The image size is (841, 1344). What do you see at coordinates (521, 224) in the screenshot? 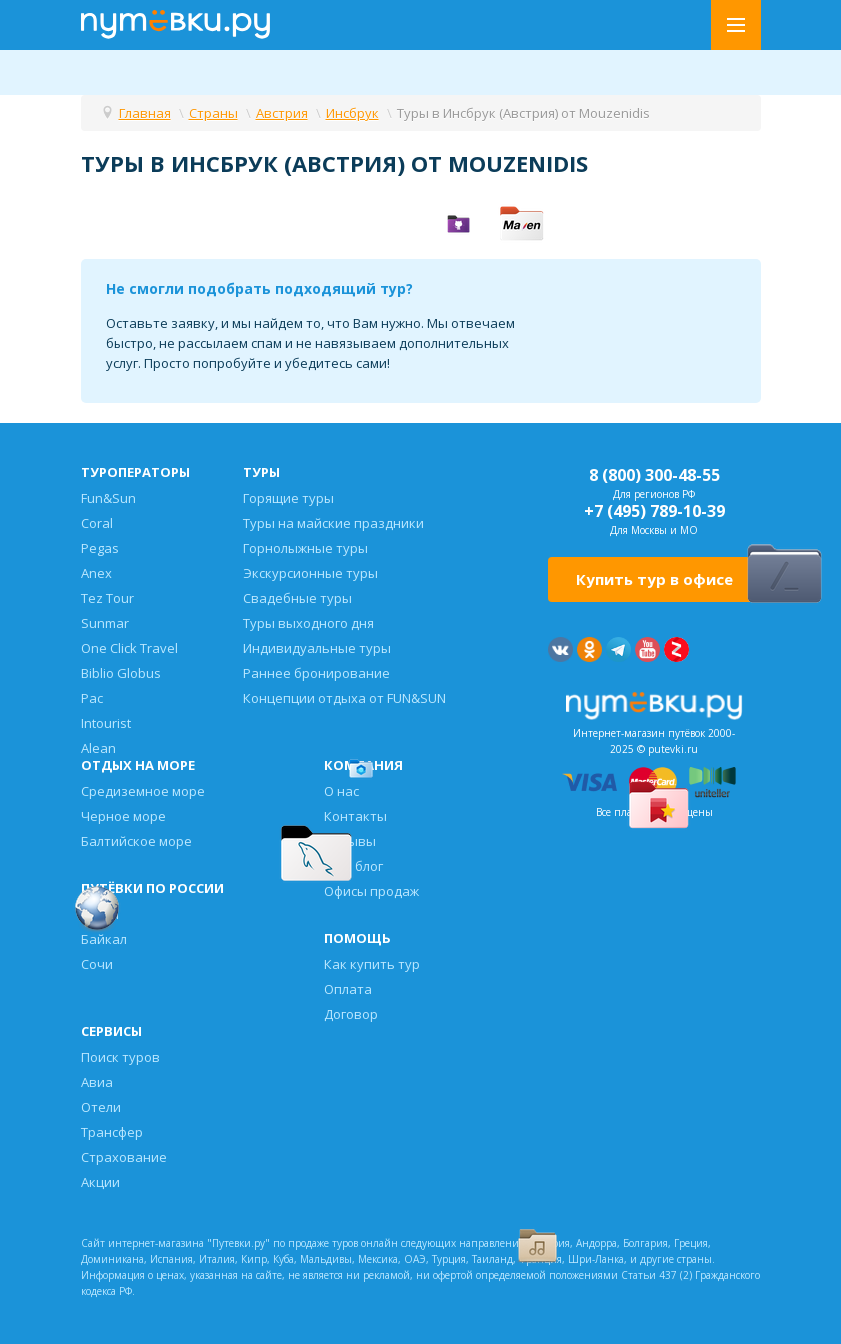
I see `folder containing maven project files` at bounding box center [521, 224].